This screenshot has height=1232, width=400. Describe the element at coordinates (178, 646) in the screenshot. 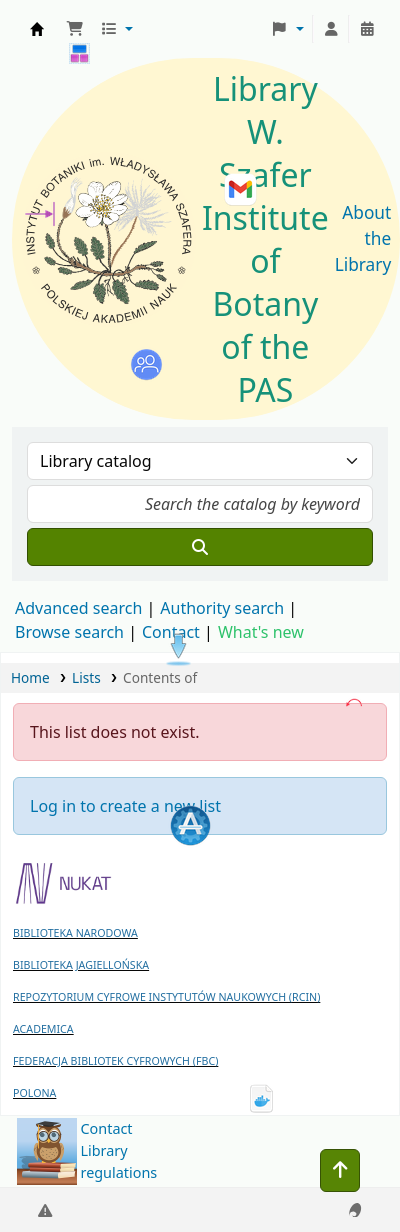

I see `save document to a new location or filename` at that location.